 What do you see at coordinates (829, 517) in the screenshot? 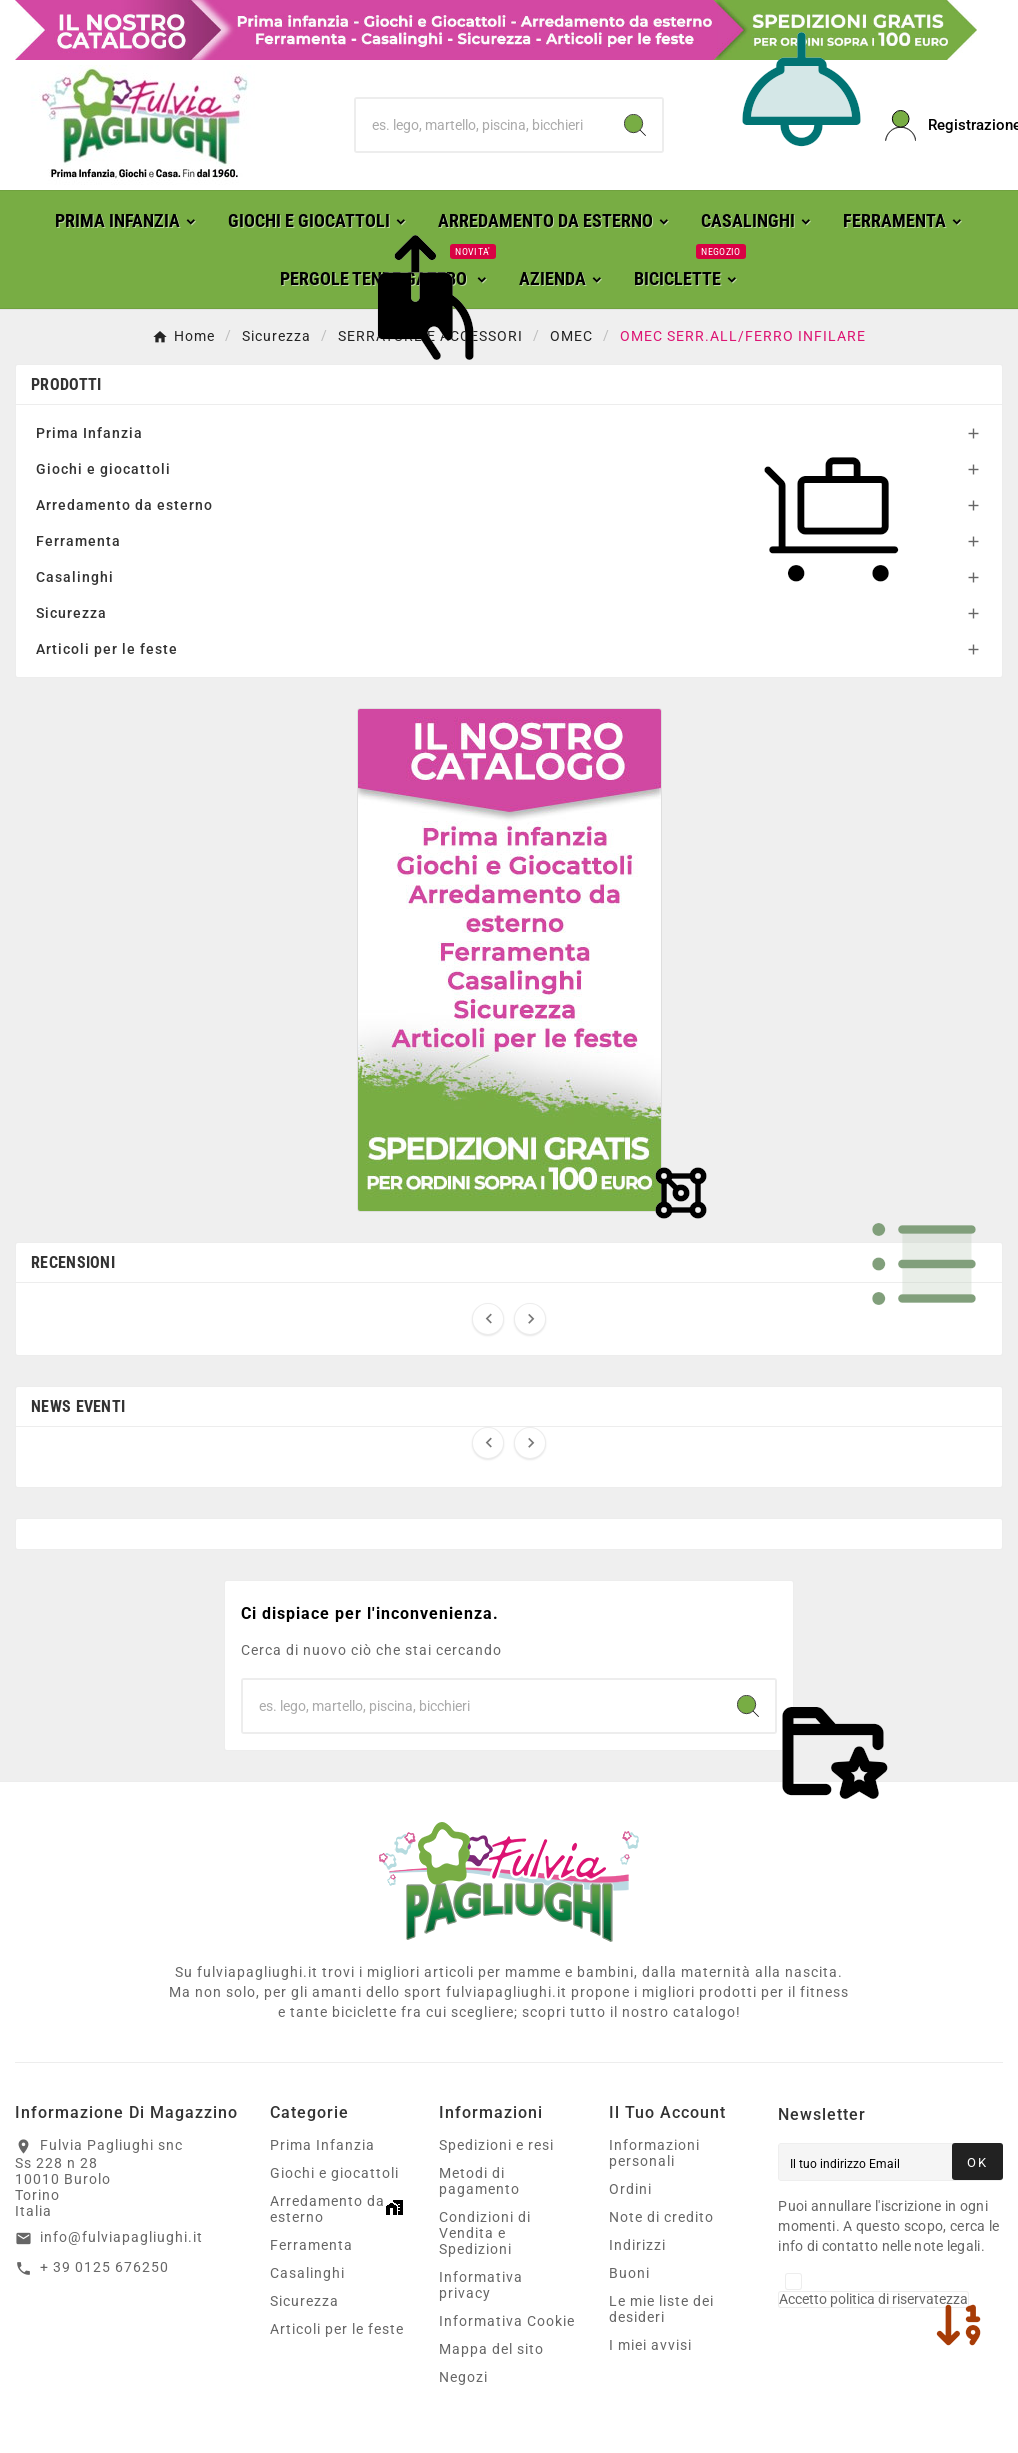
I see `access luggage or baggage services` at bounding box center [829, 517].